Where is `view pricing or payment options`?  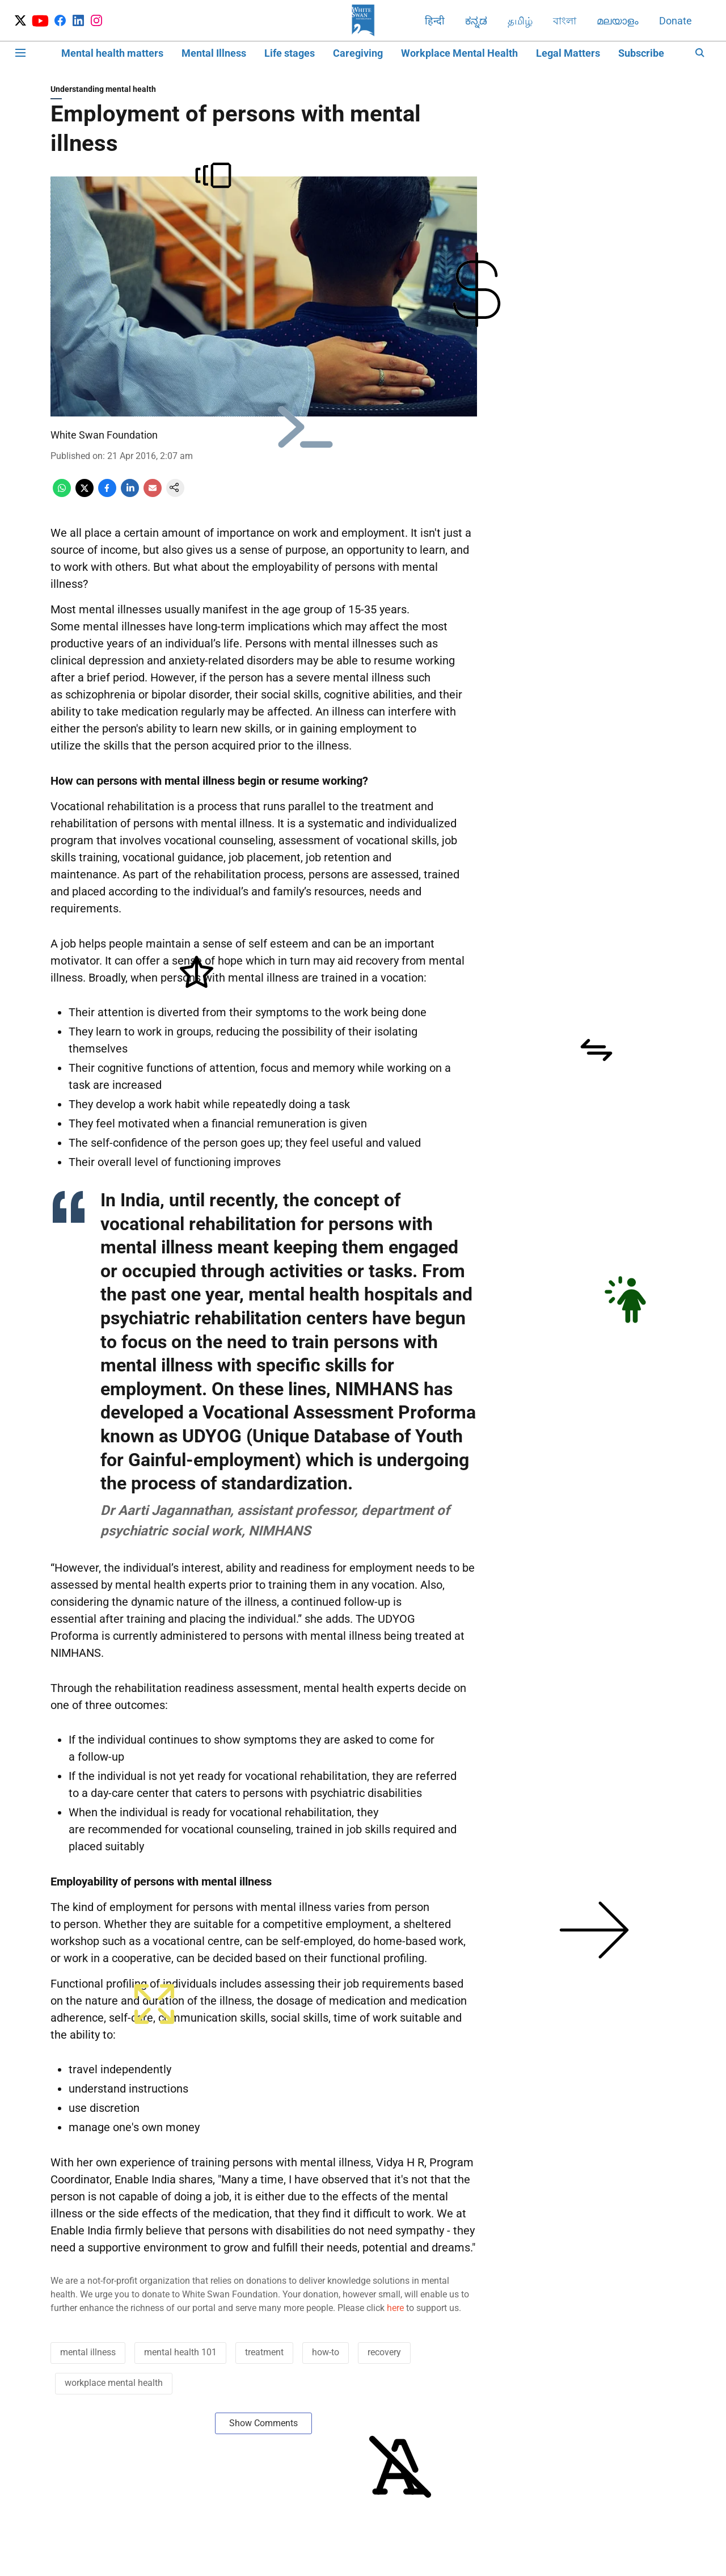
view pricing or payment options is located at coordinates (476, 289).